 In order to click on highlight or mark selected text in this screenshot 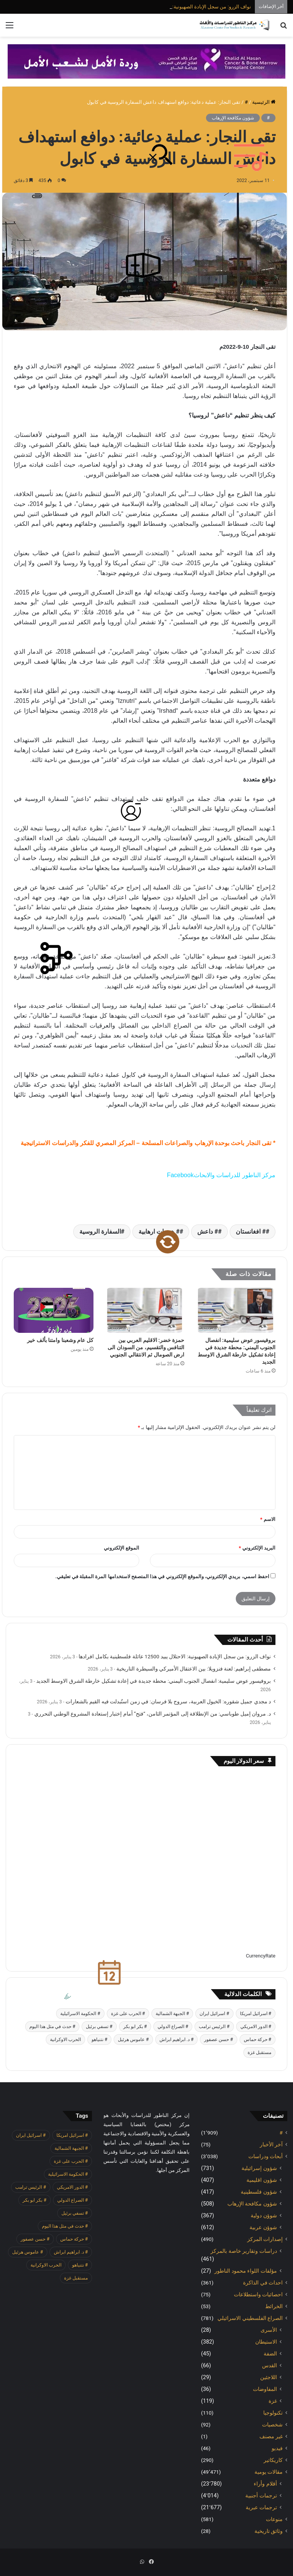, I will do `click(67, 1996)`.